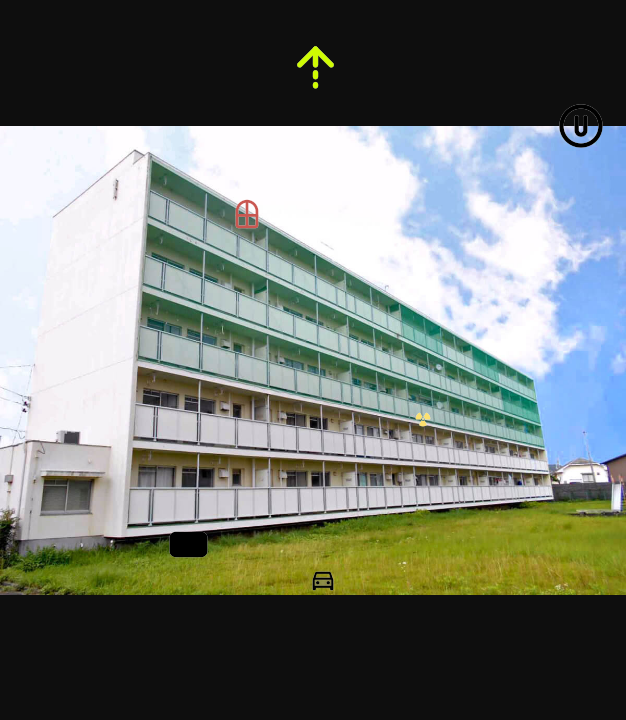 The height and width of the screenshot is (720, 626). I want to click on open a new window, so click(247, 214).